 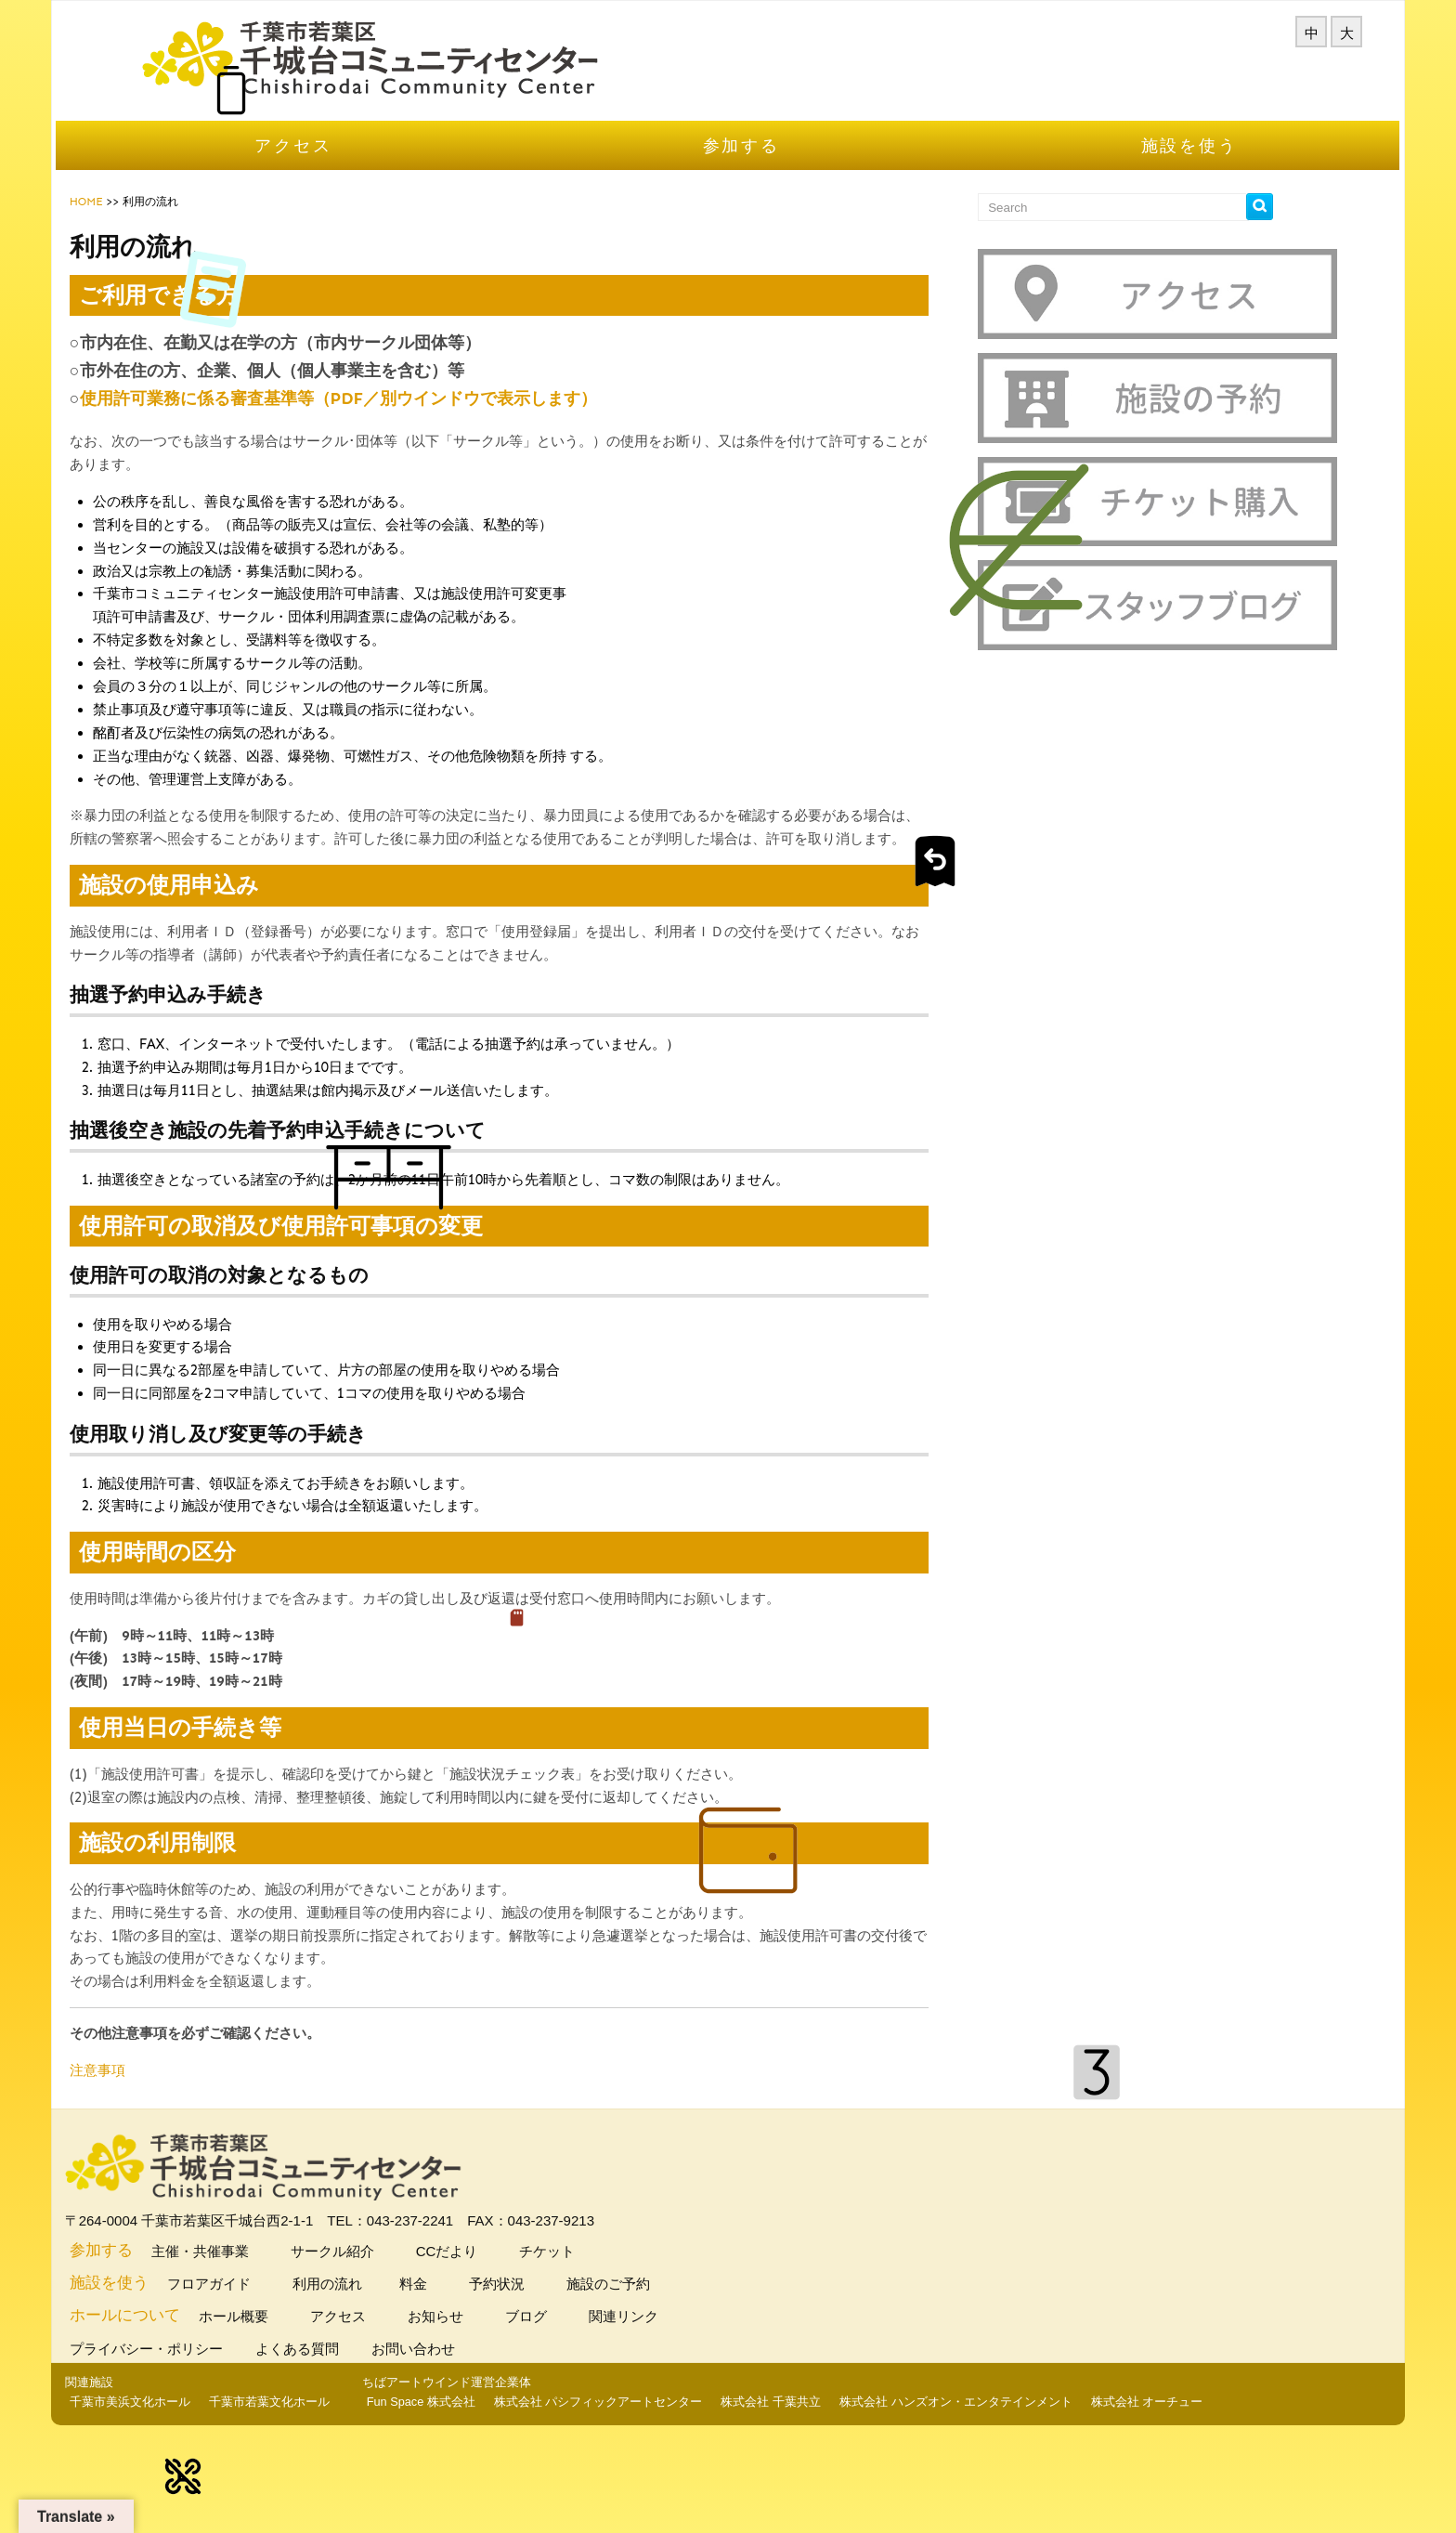 What do you see at coordinates (1097, 2072) in the screenshot?
I see `indicates step three in a multi-step process` at bounding box center [1097, 2072].